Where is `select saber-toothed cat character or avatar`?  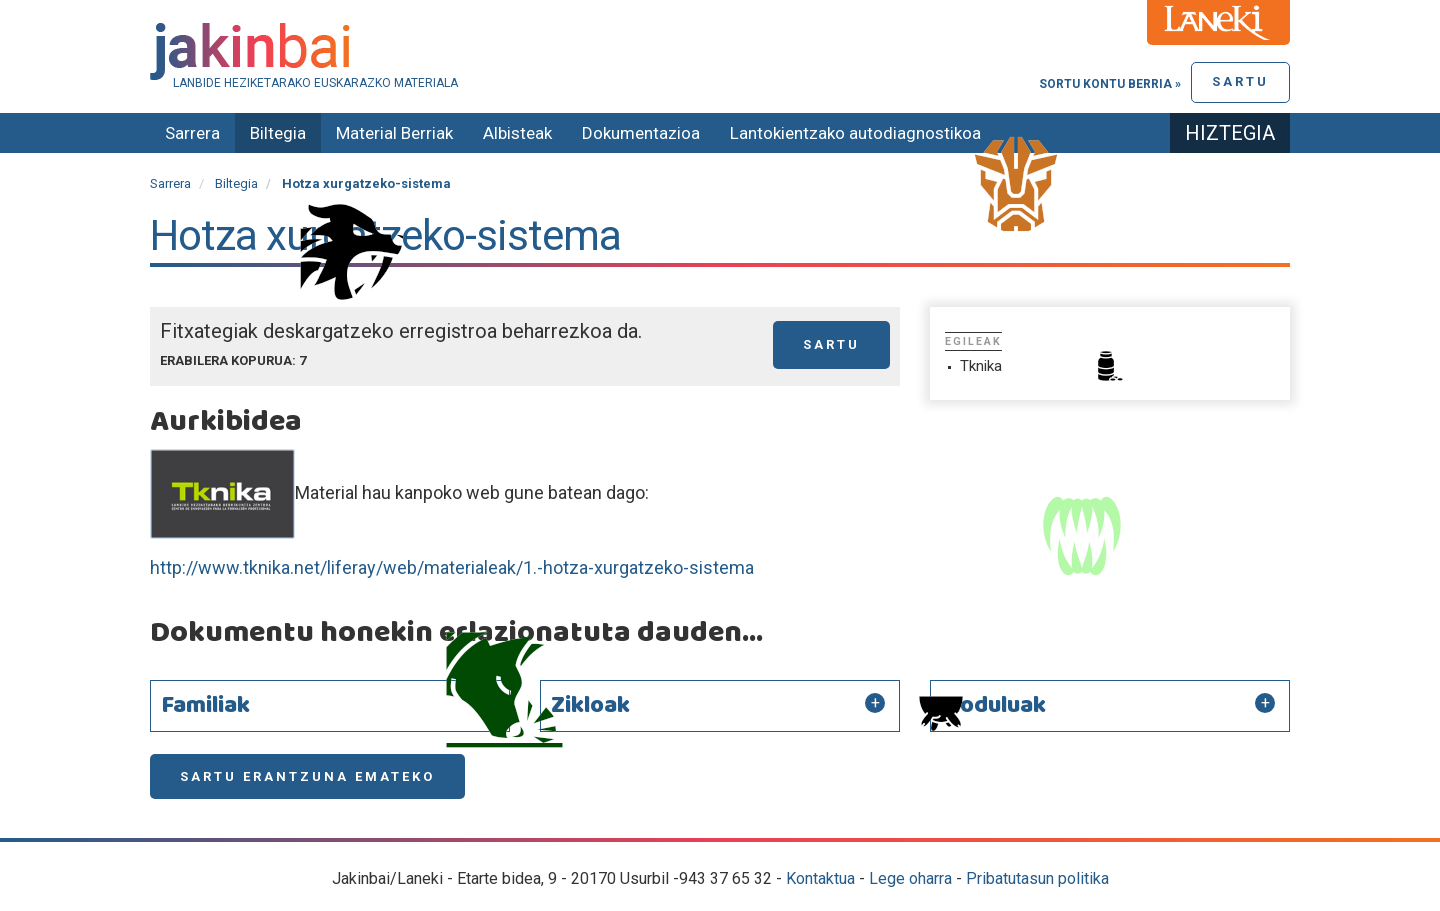 select saber-toothed cat character or avatar is located at coordinates (352, 252).